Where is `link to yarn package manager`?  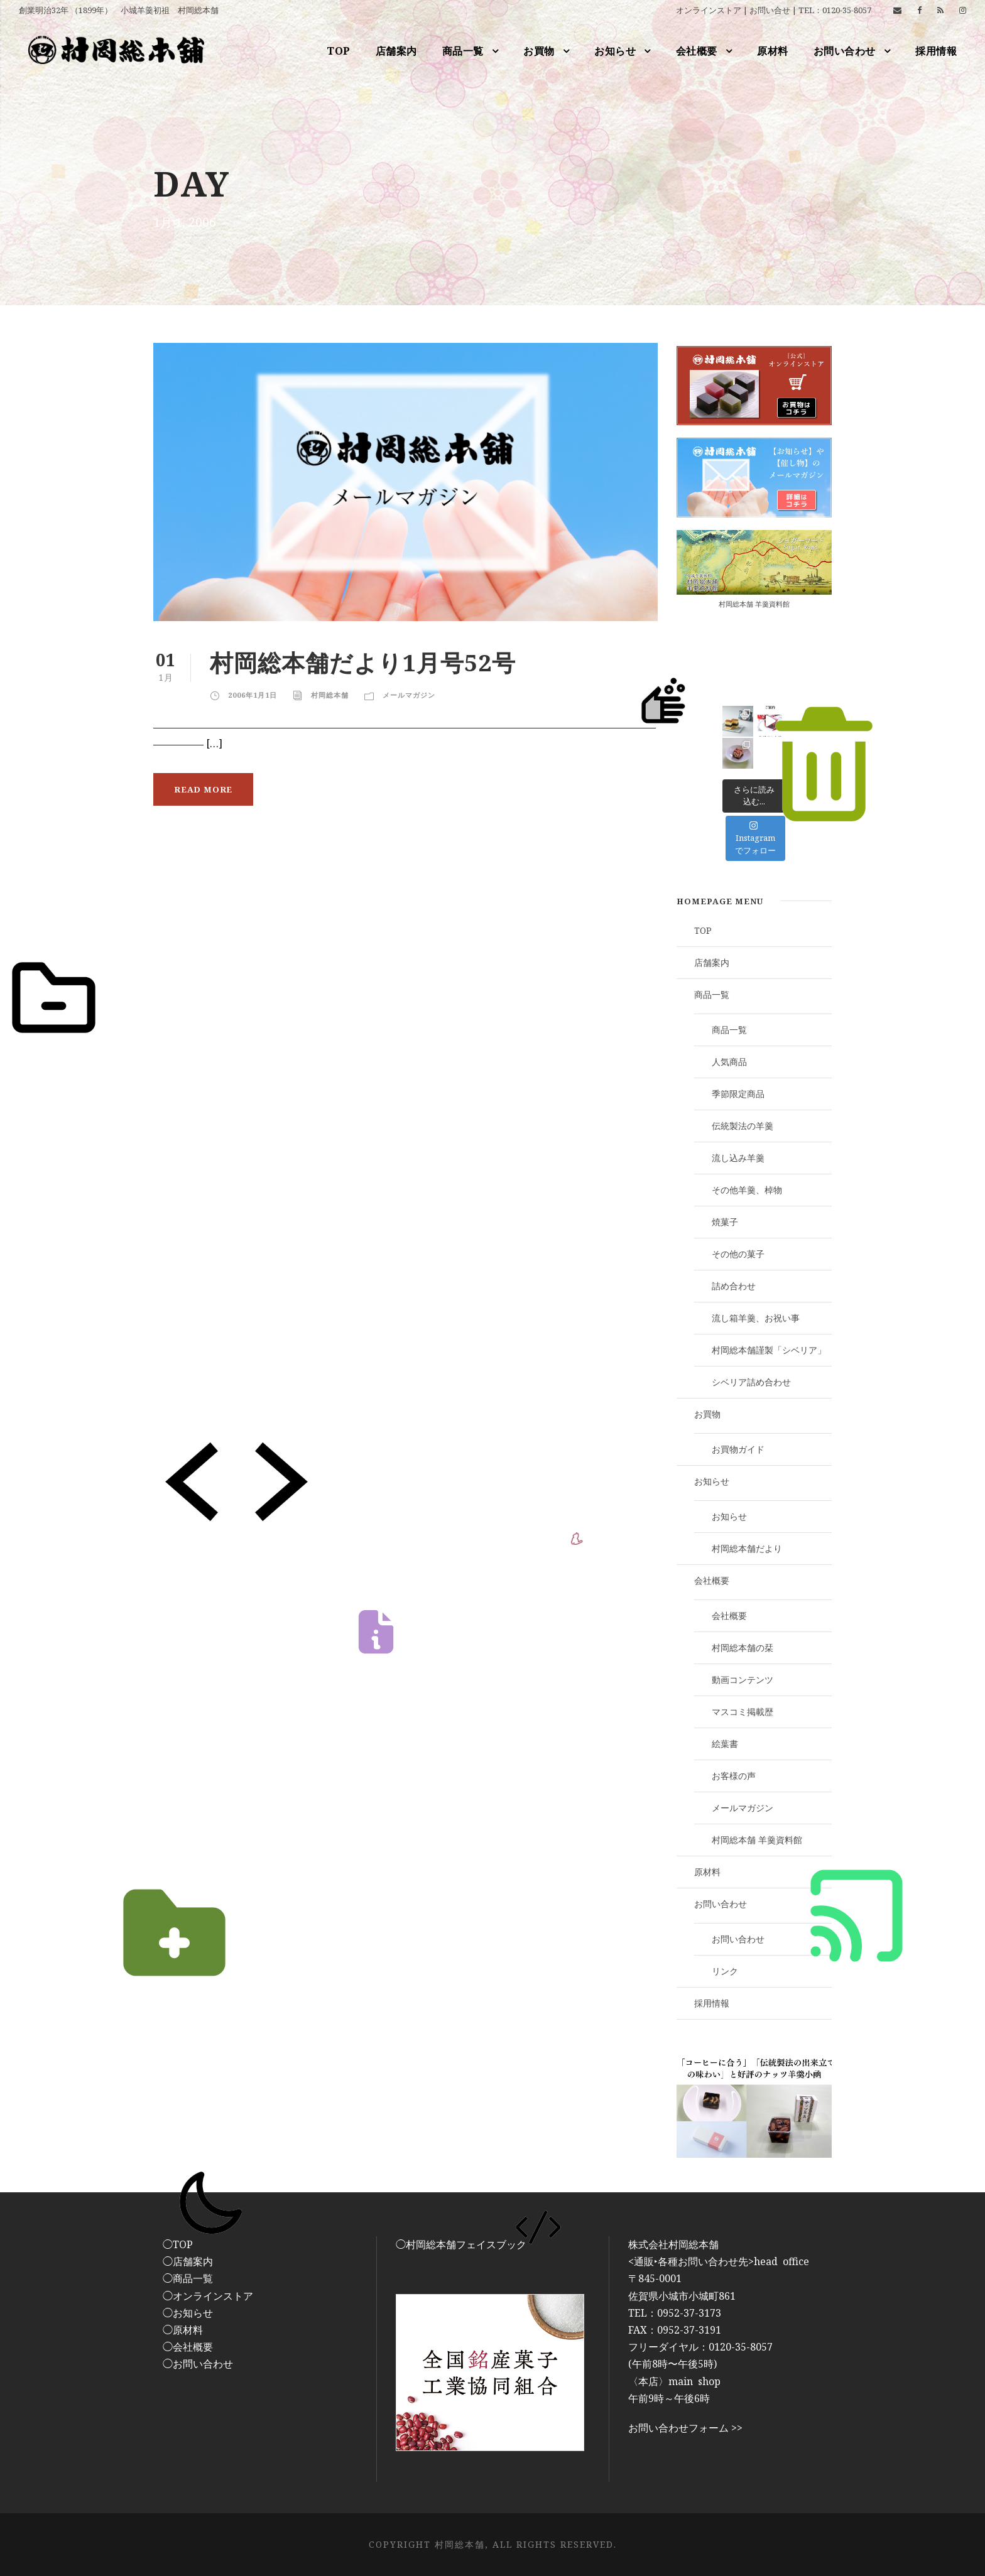
link to yarn package manager is located at coordinates (577, 1539).